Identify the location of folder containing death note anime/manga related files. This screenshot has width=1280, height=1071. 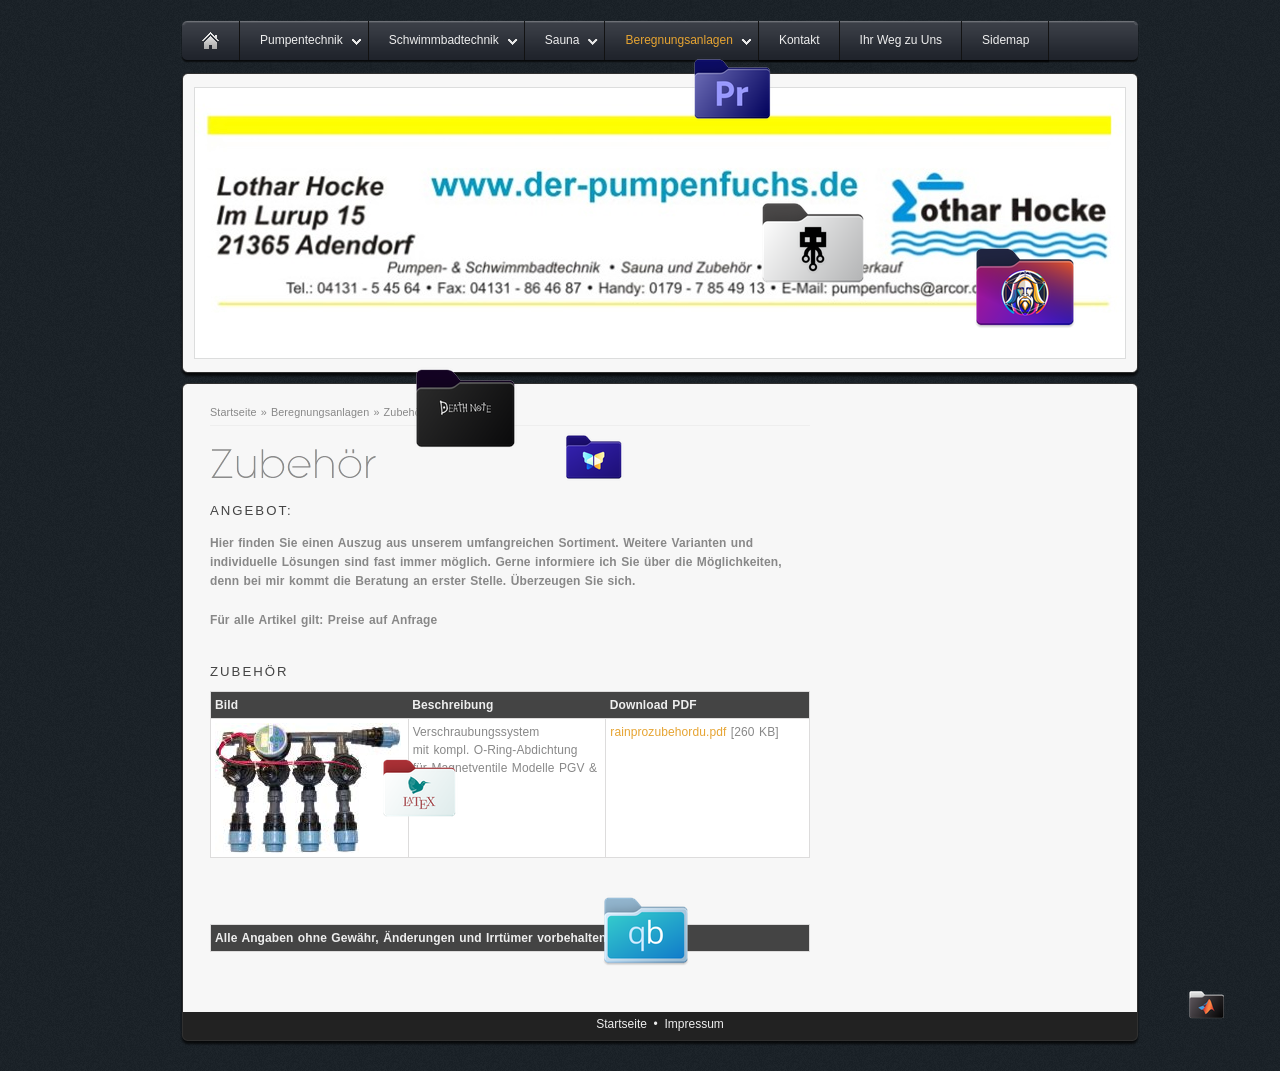
(465, 411).